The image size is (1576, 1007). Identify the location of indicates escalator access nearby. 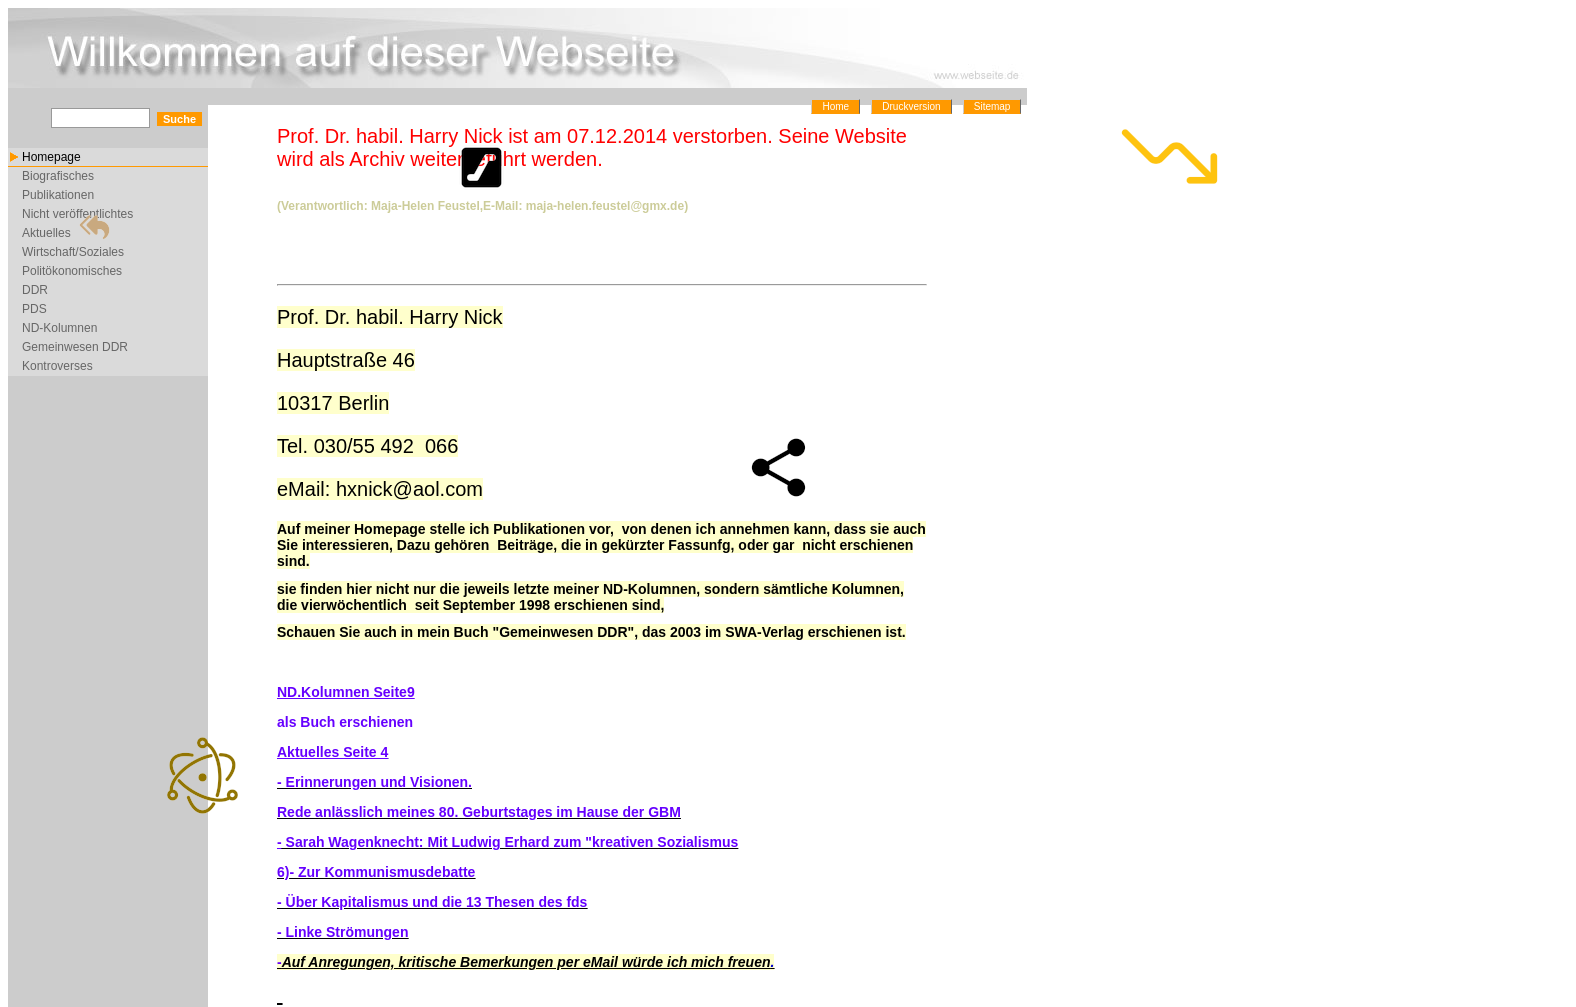
(481, 167).